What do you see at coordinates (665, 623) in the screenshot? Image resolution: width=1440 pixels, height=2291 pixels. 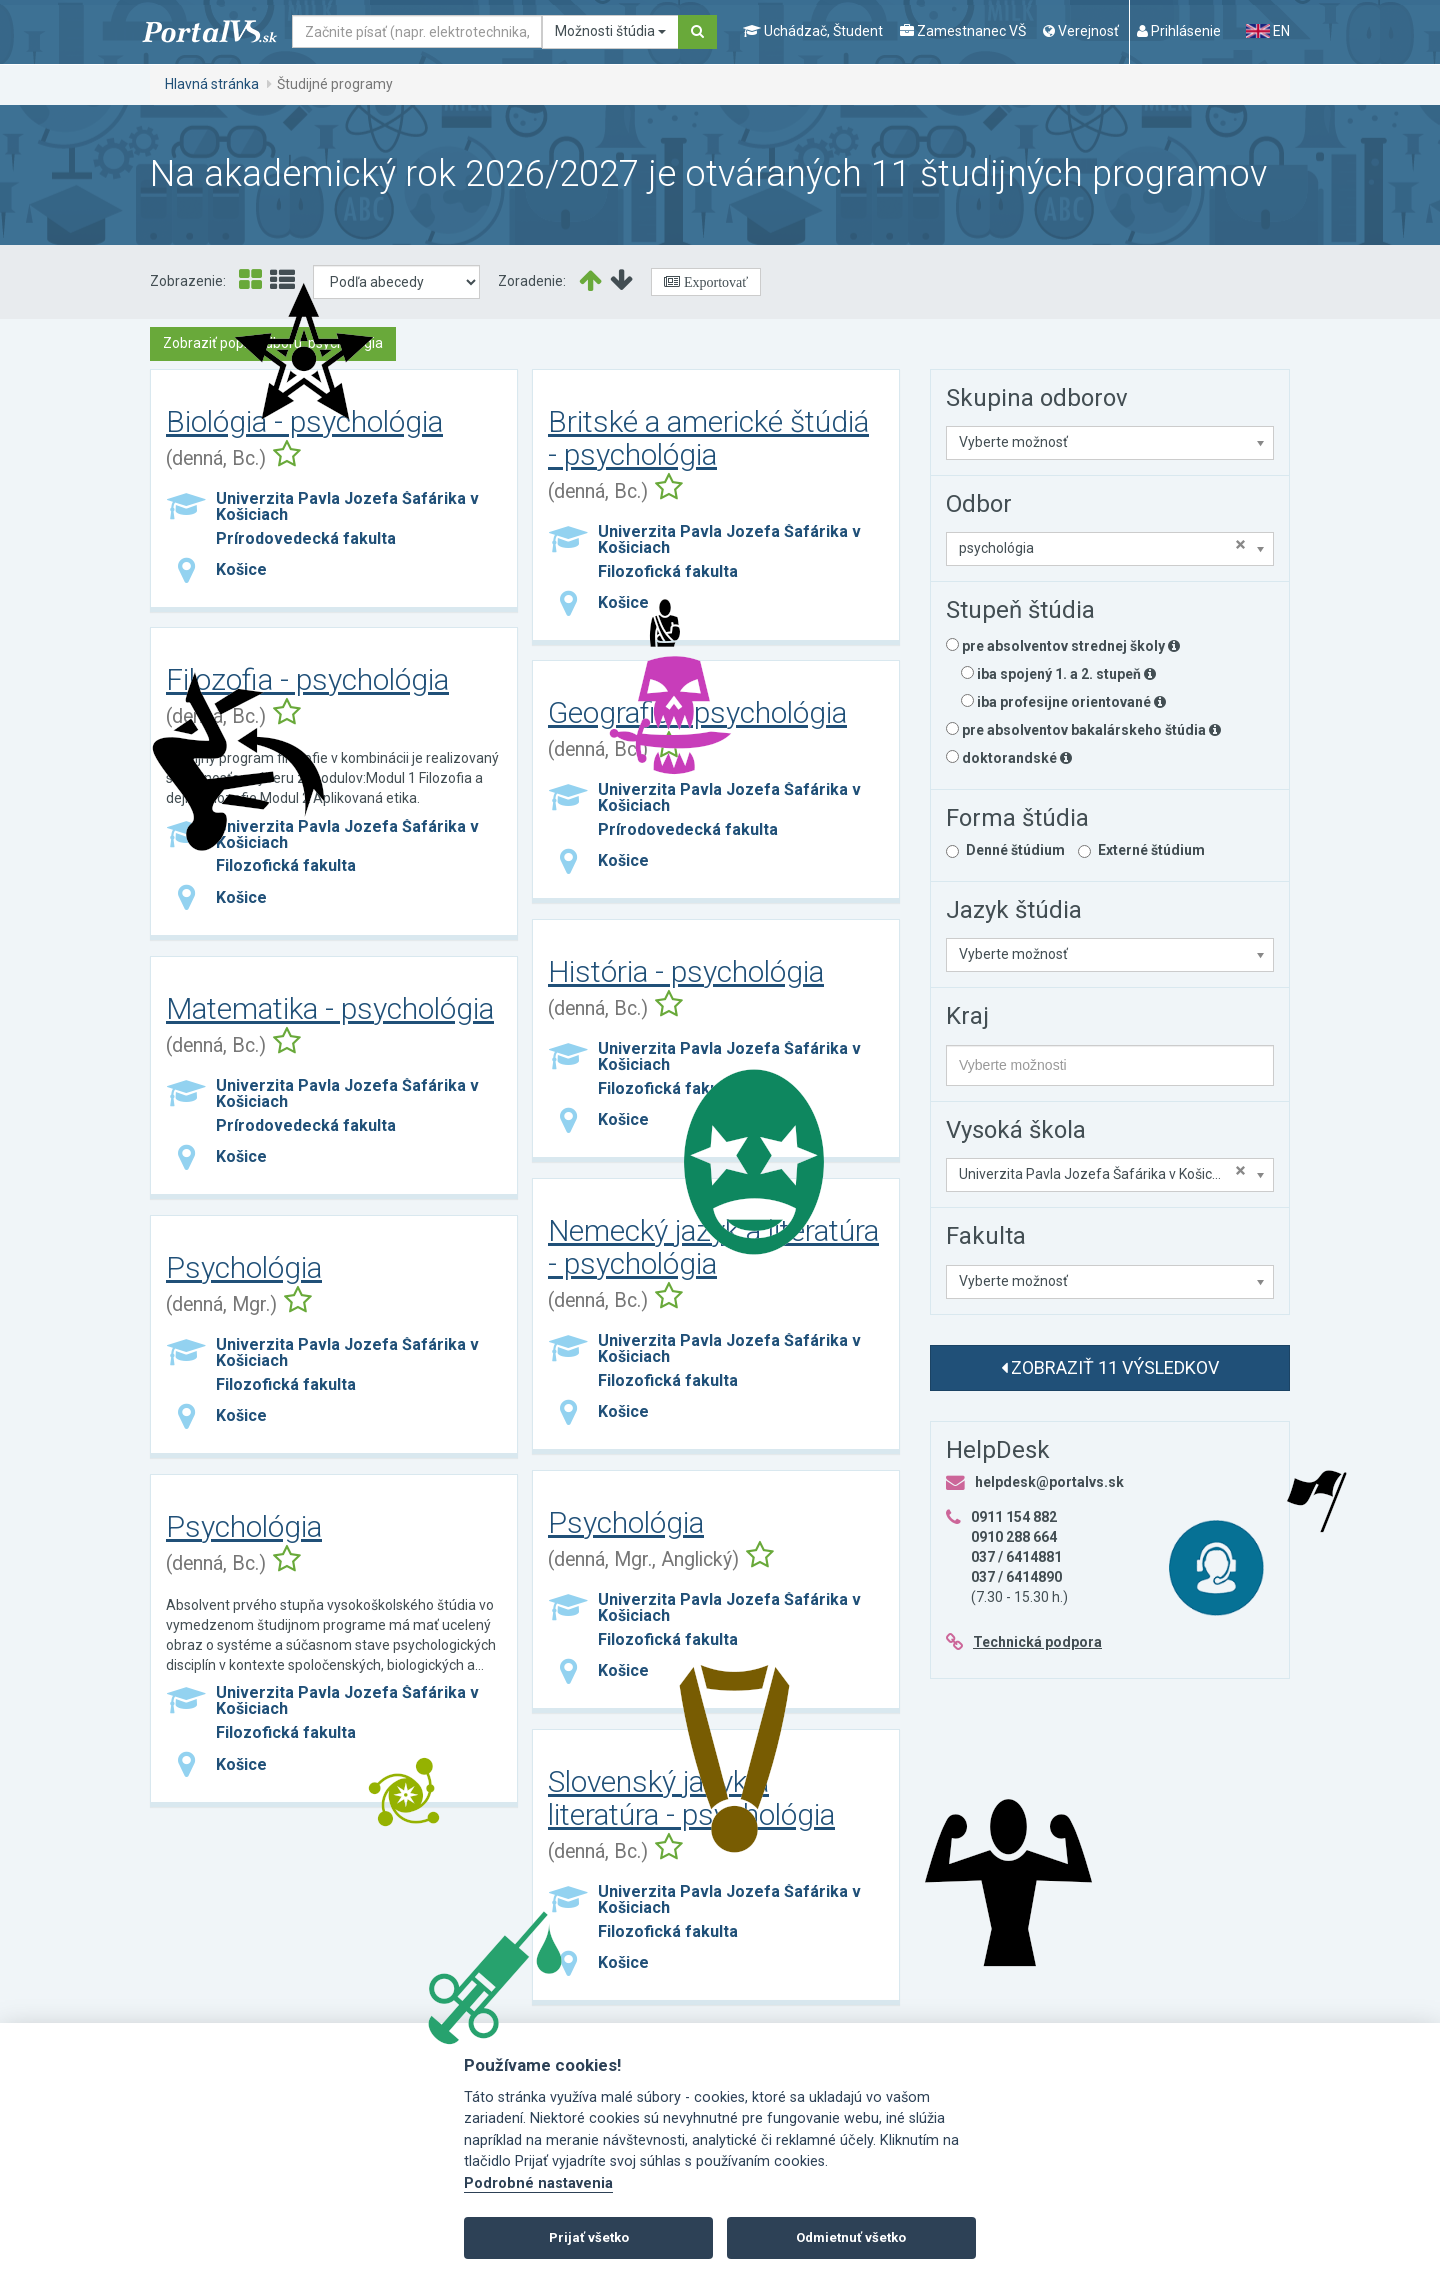 I see `indicates an injury or medical condition` at bounding box center [665, 623].